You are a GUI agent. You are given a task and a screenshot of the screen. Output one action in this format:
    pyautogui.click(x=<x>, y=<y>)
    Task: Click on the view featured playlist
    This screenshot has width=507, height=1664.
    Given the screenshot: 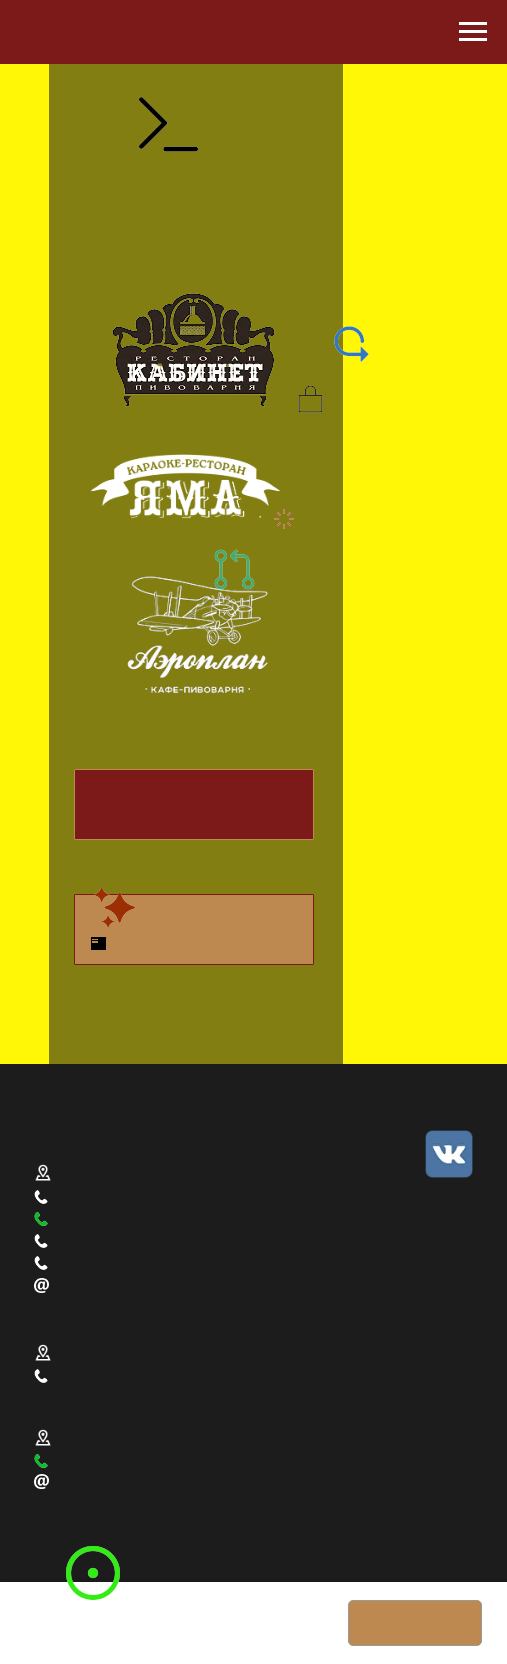 What is the action you would take?
    pyautogui.click(x=98, y=943)
    